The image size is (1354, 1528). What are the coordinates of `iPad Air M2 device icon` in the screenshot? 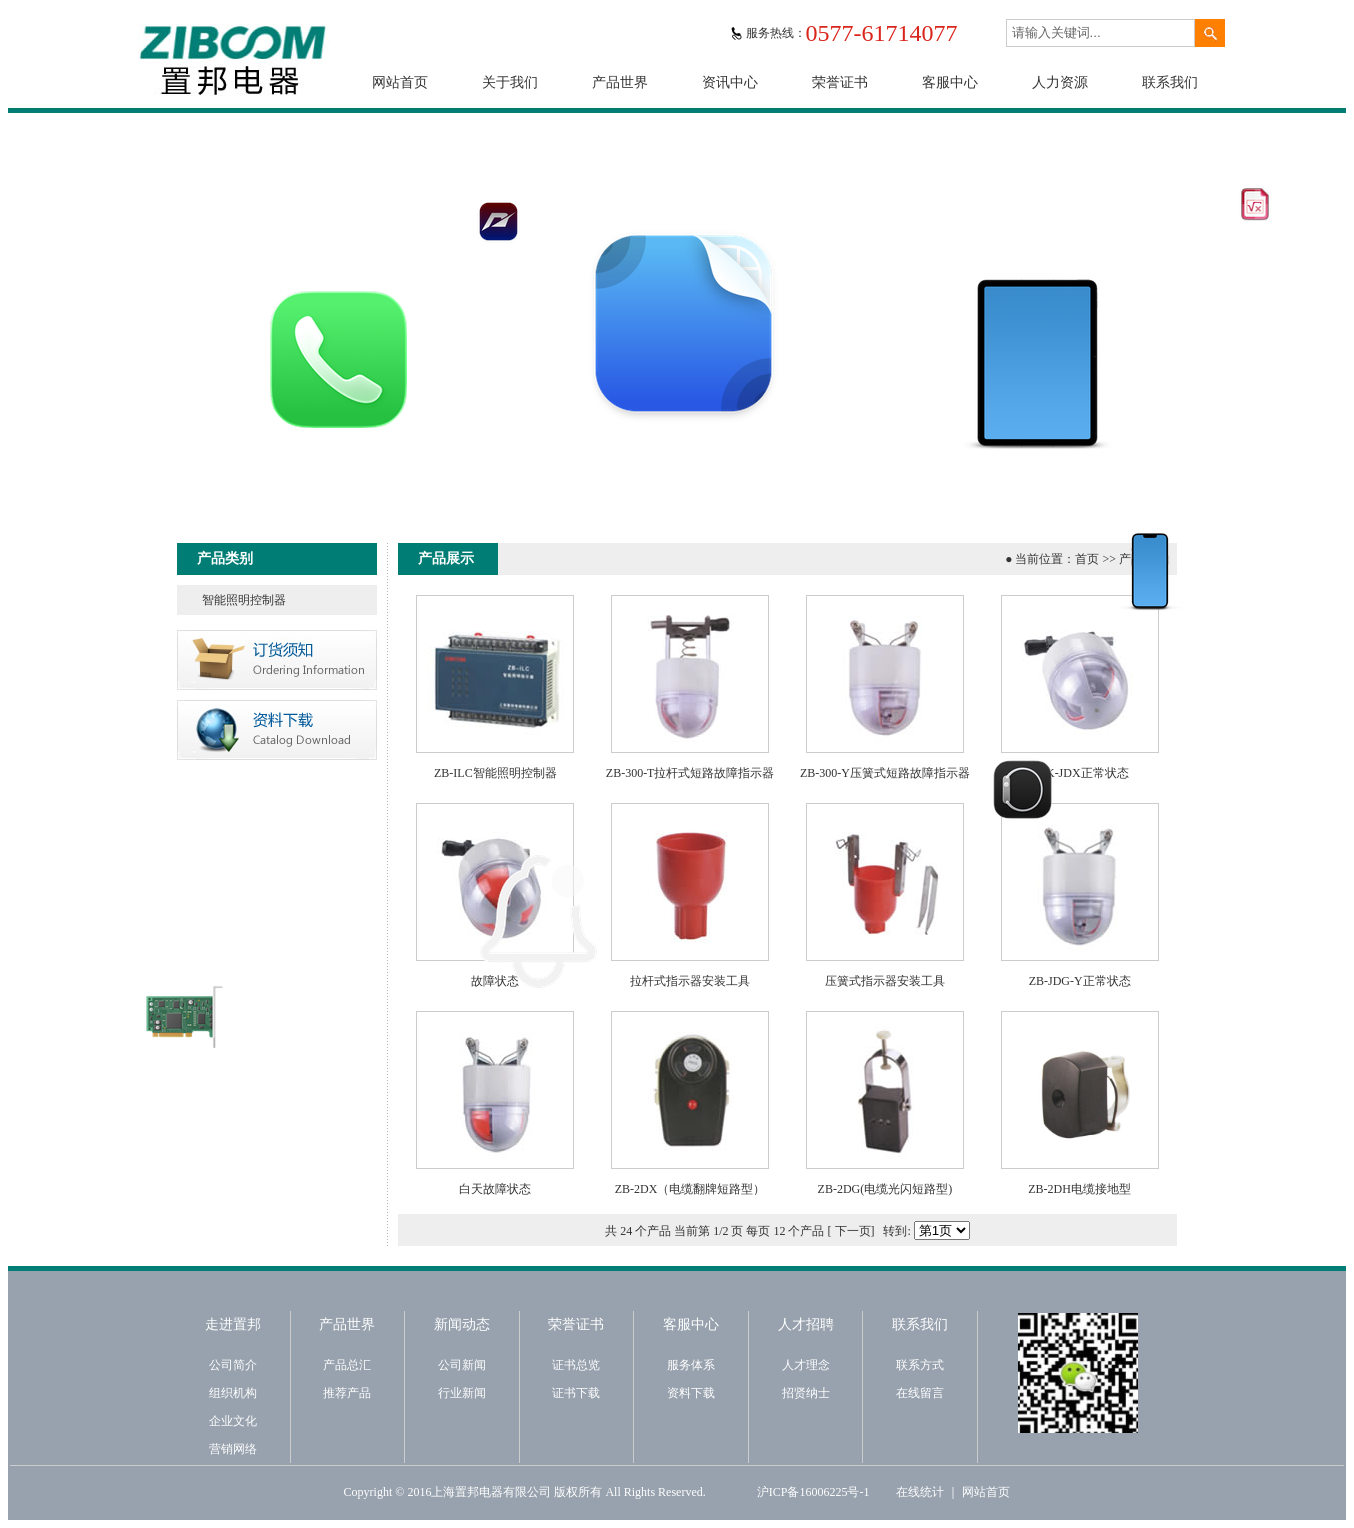 It's located at (1037, 364).